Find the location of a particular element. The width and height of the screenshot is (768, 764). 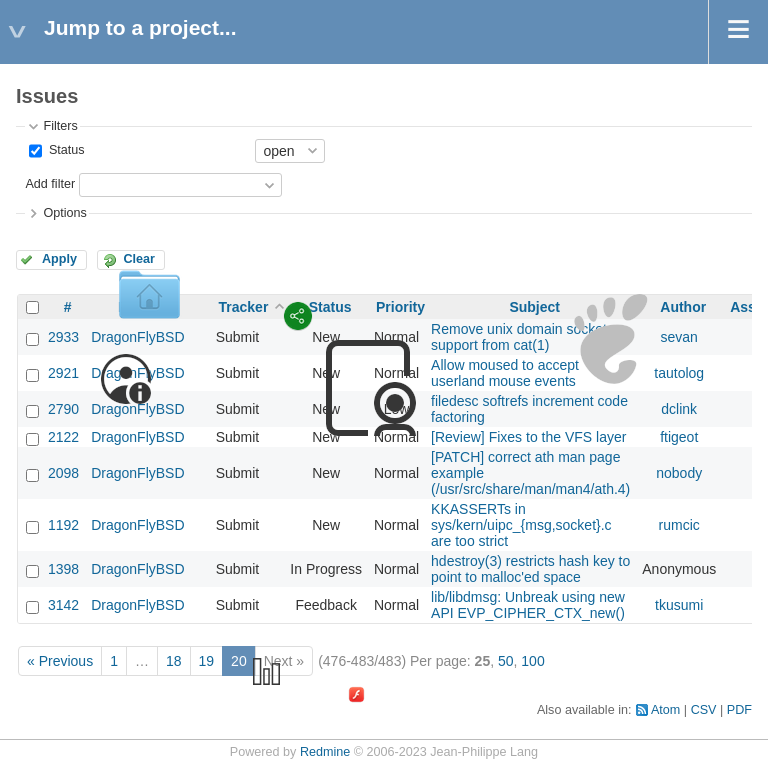

view statistics or analytics is located at coordinates (266, 671).